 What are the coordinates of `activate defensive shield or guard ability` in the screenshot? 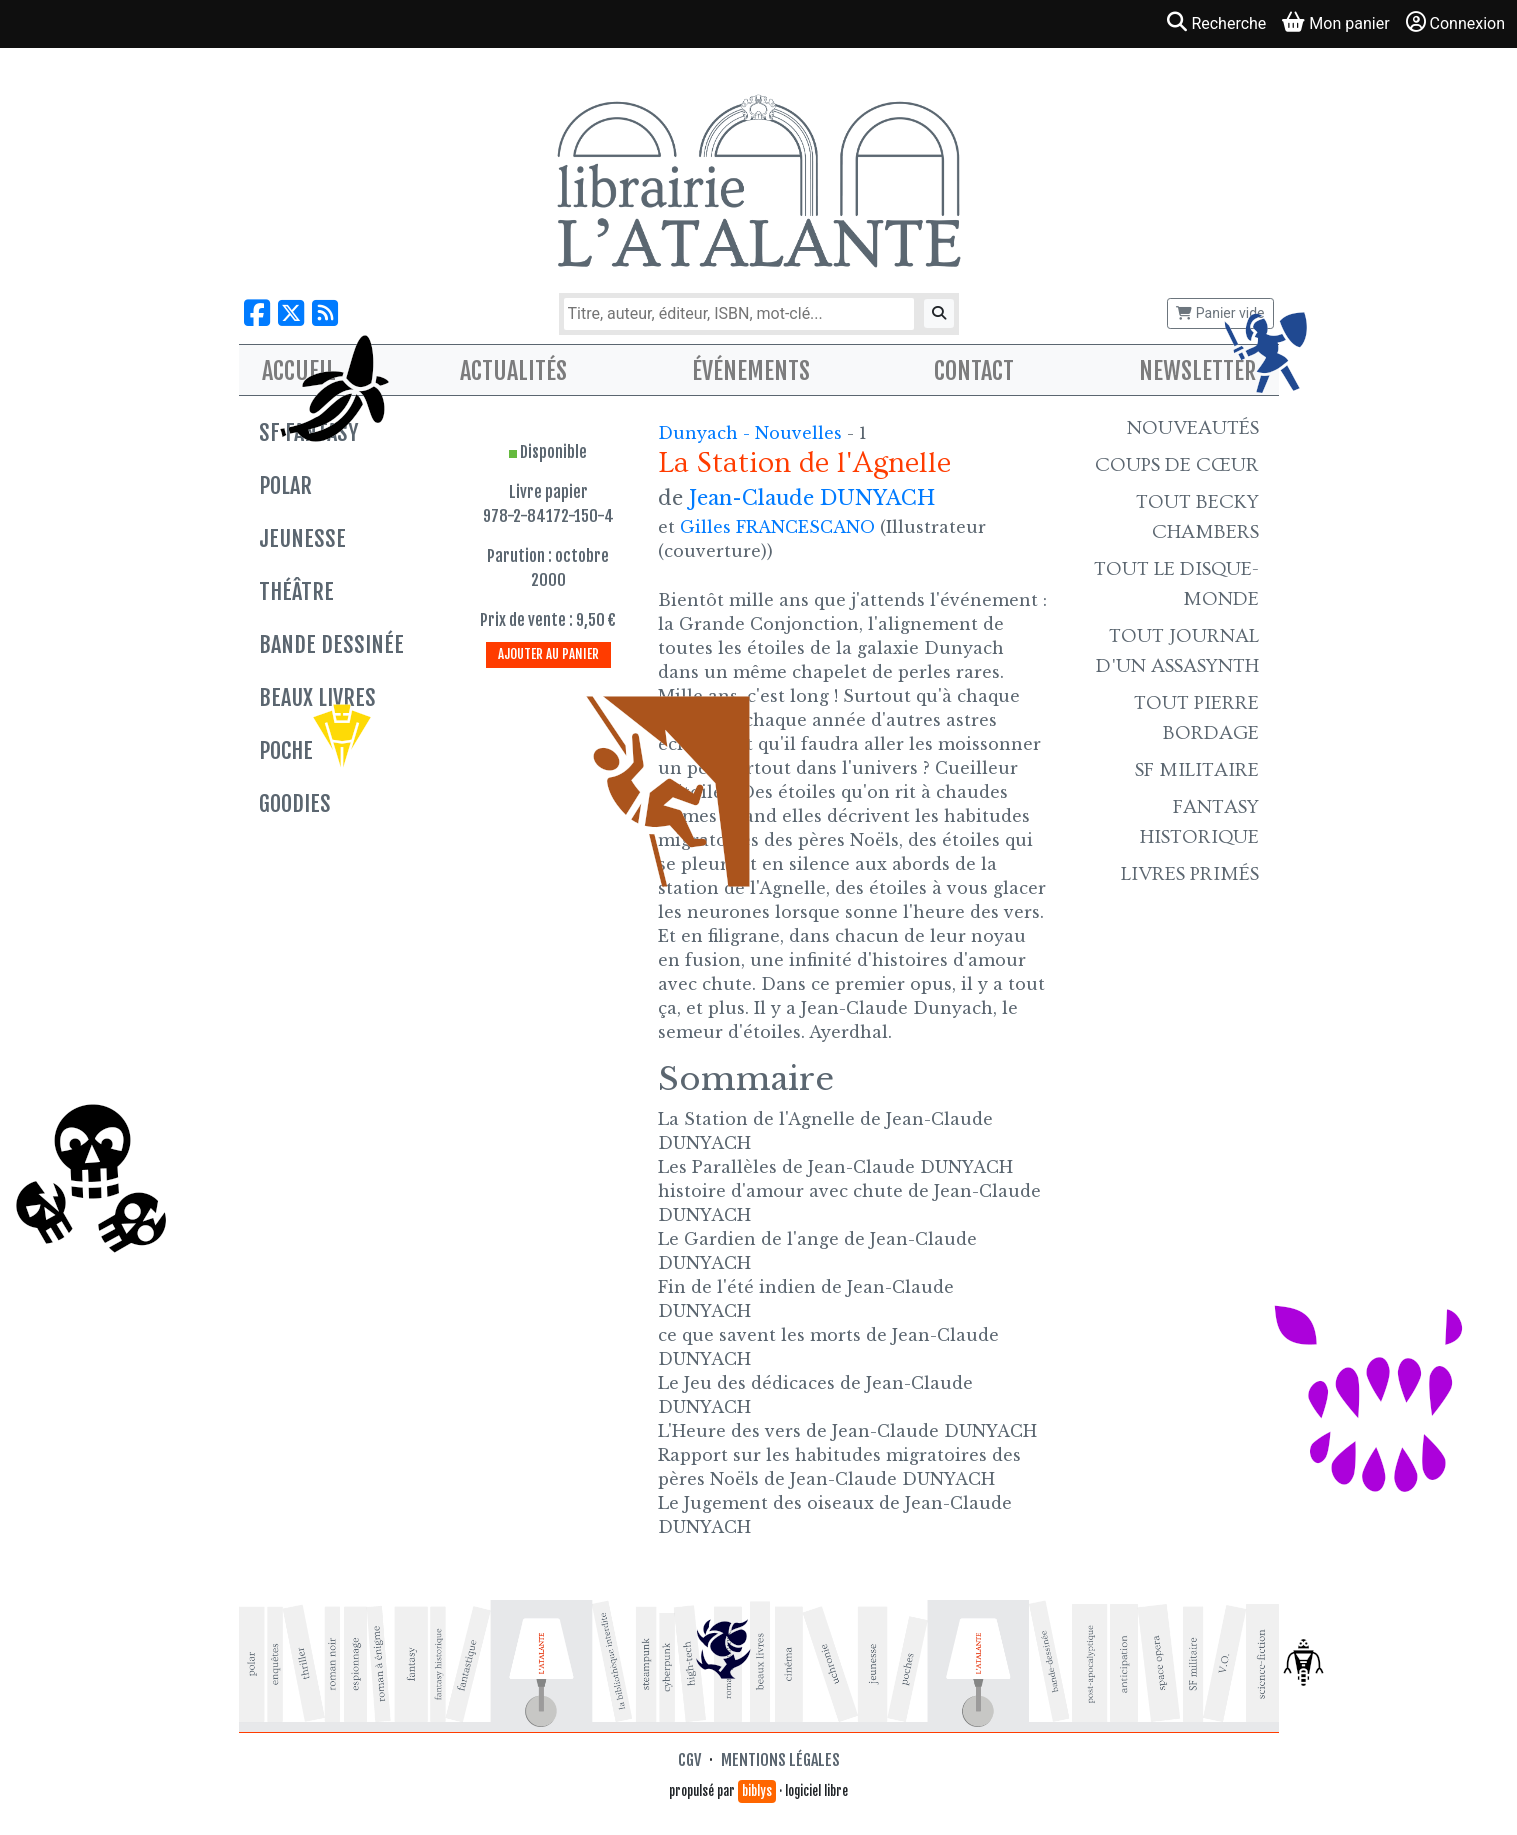 It's located at (342, 736).